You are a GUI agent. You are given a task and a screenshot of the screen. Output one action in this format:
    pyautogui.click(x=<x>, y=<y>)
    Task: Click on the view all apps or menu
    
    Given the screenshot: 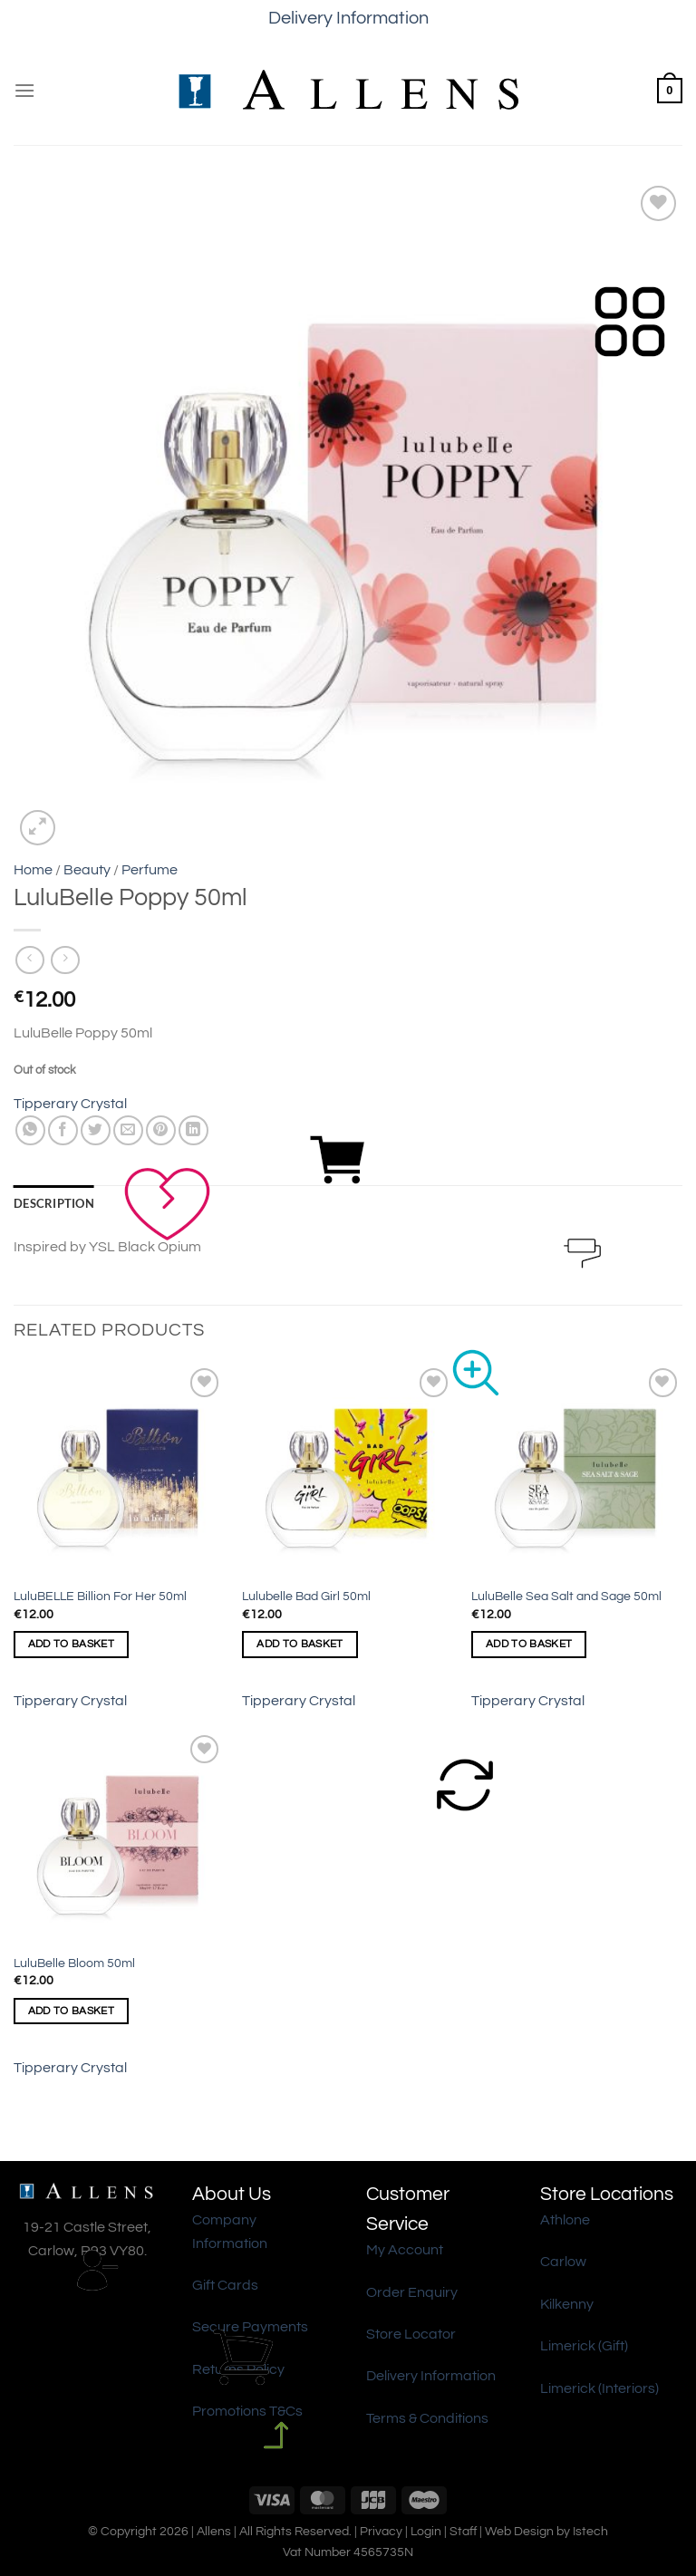 What is the action you would take?
    pyautogui.click(x=630, y=322)
    